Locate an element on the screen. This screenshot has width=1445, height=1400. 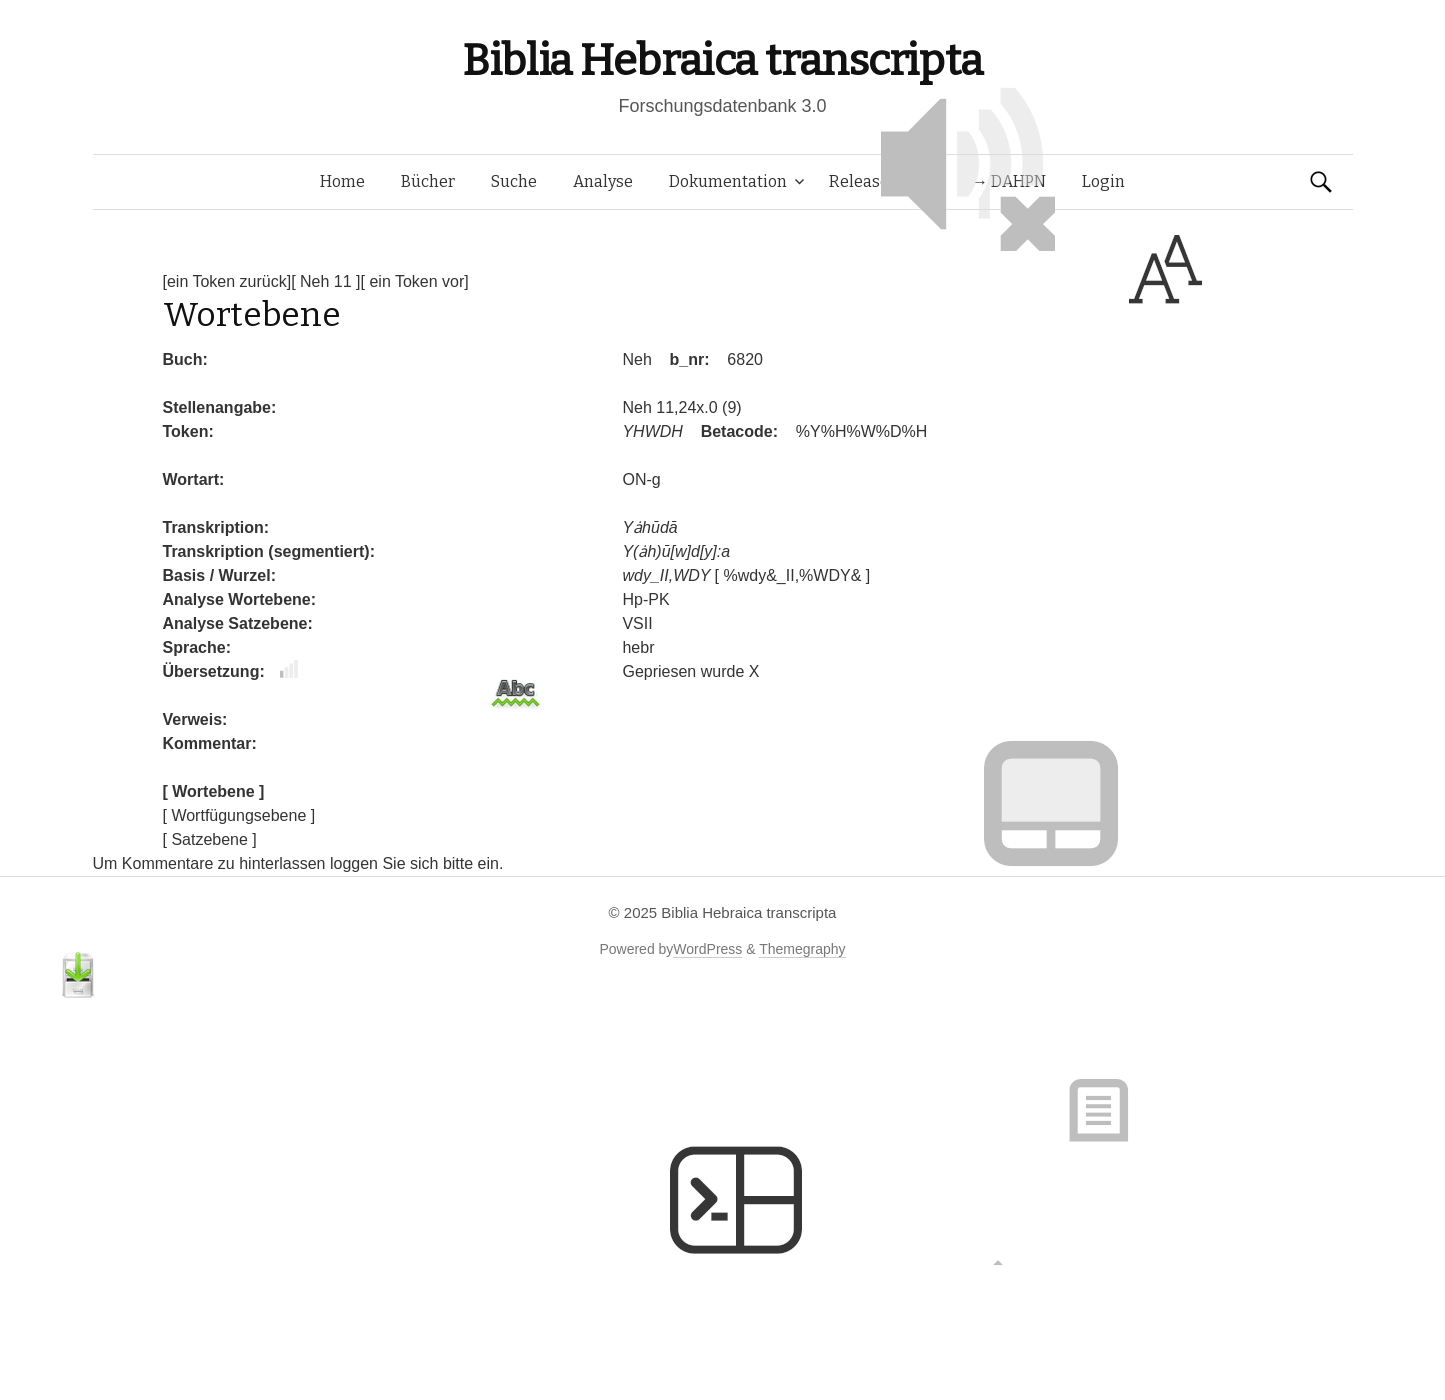
access font settings and typography options is located at coordinates (1165, 271).